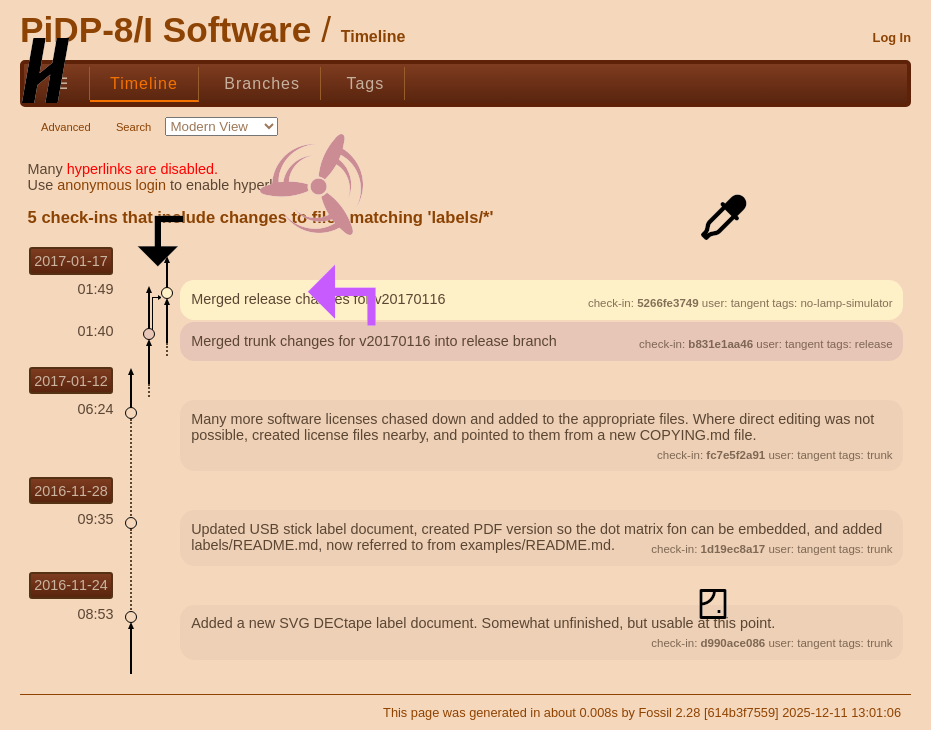 Image resolution: width=931 pixels, height=730 pixels. What do you see at coordinates (346, 296) in the screenshot?
I see `reply to a message` at bounding box center [346, 296].